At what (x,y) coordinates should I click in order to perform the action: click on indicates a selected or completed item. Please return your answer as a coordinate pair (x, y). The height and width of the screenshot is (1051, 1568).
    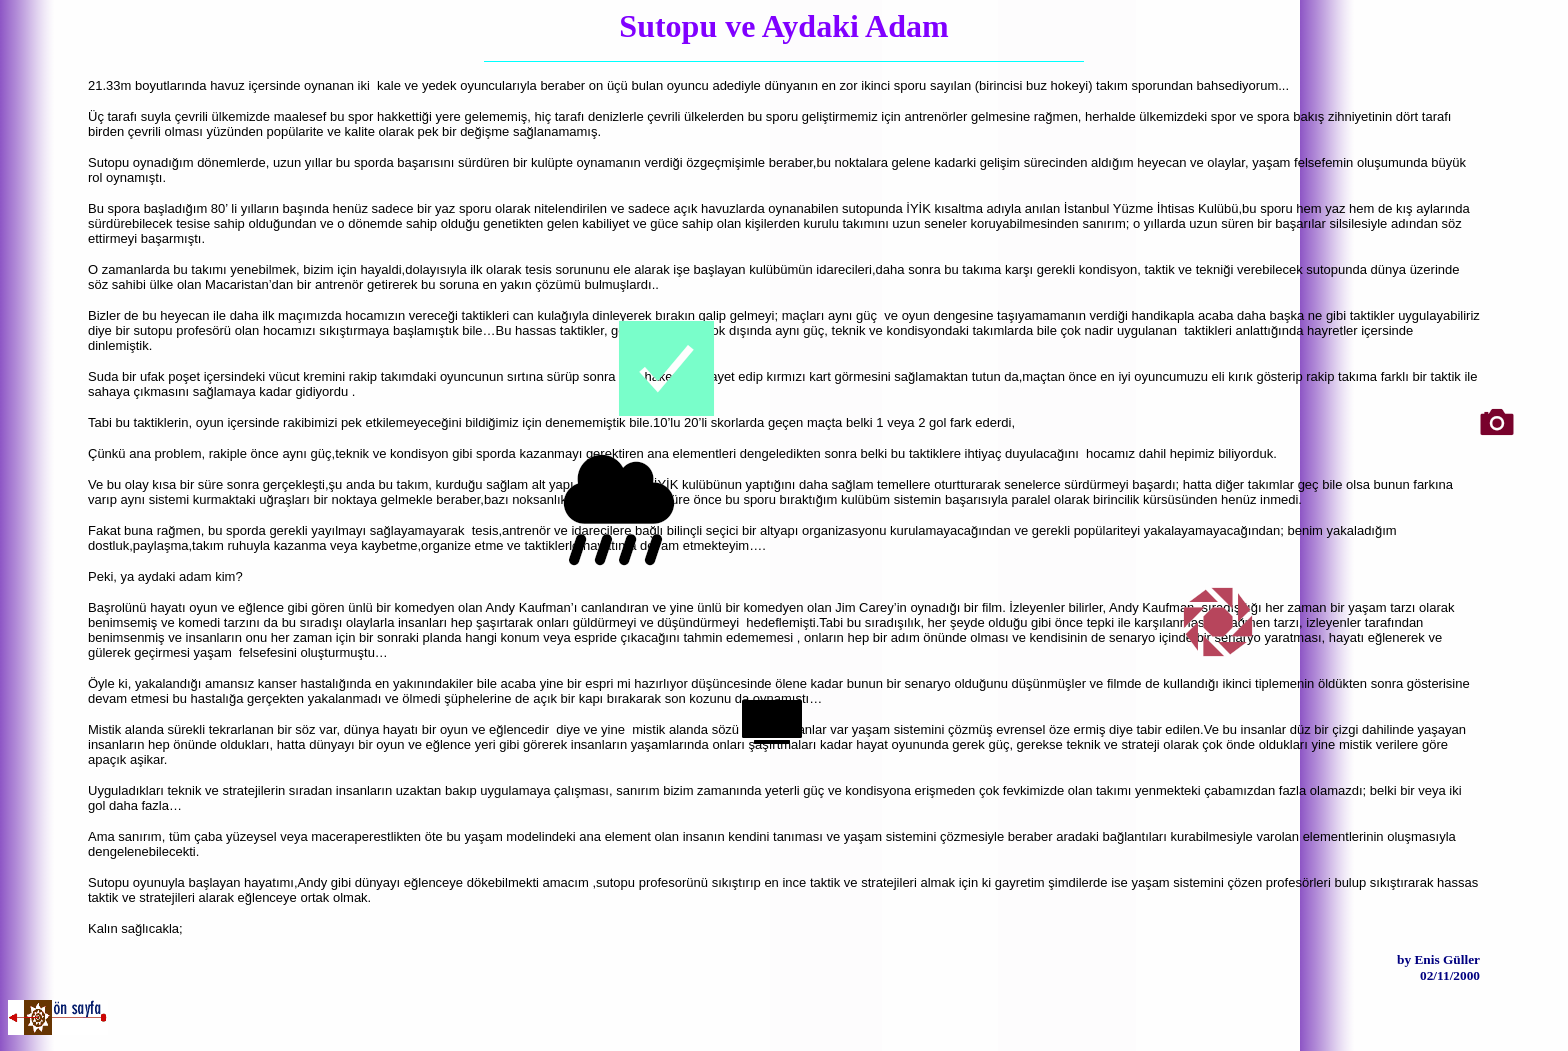
    Looking at the image, I should click on (666, 368).